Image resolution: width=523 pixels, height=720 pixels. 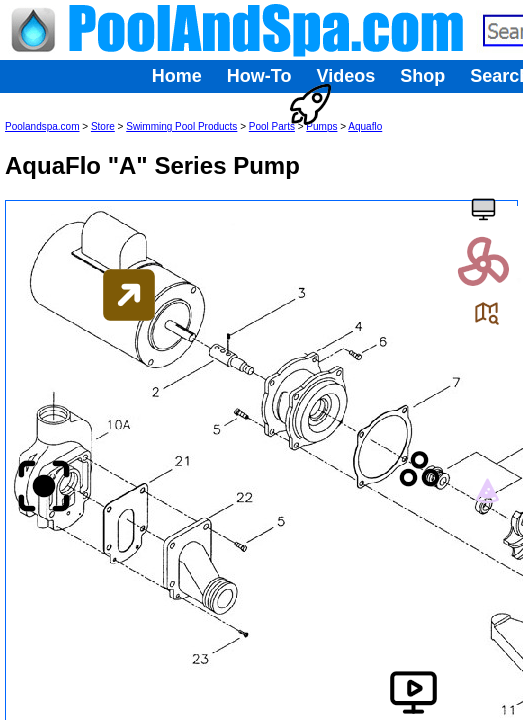 I want to click on launch or deploy an application, so click(x=310, y=104).